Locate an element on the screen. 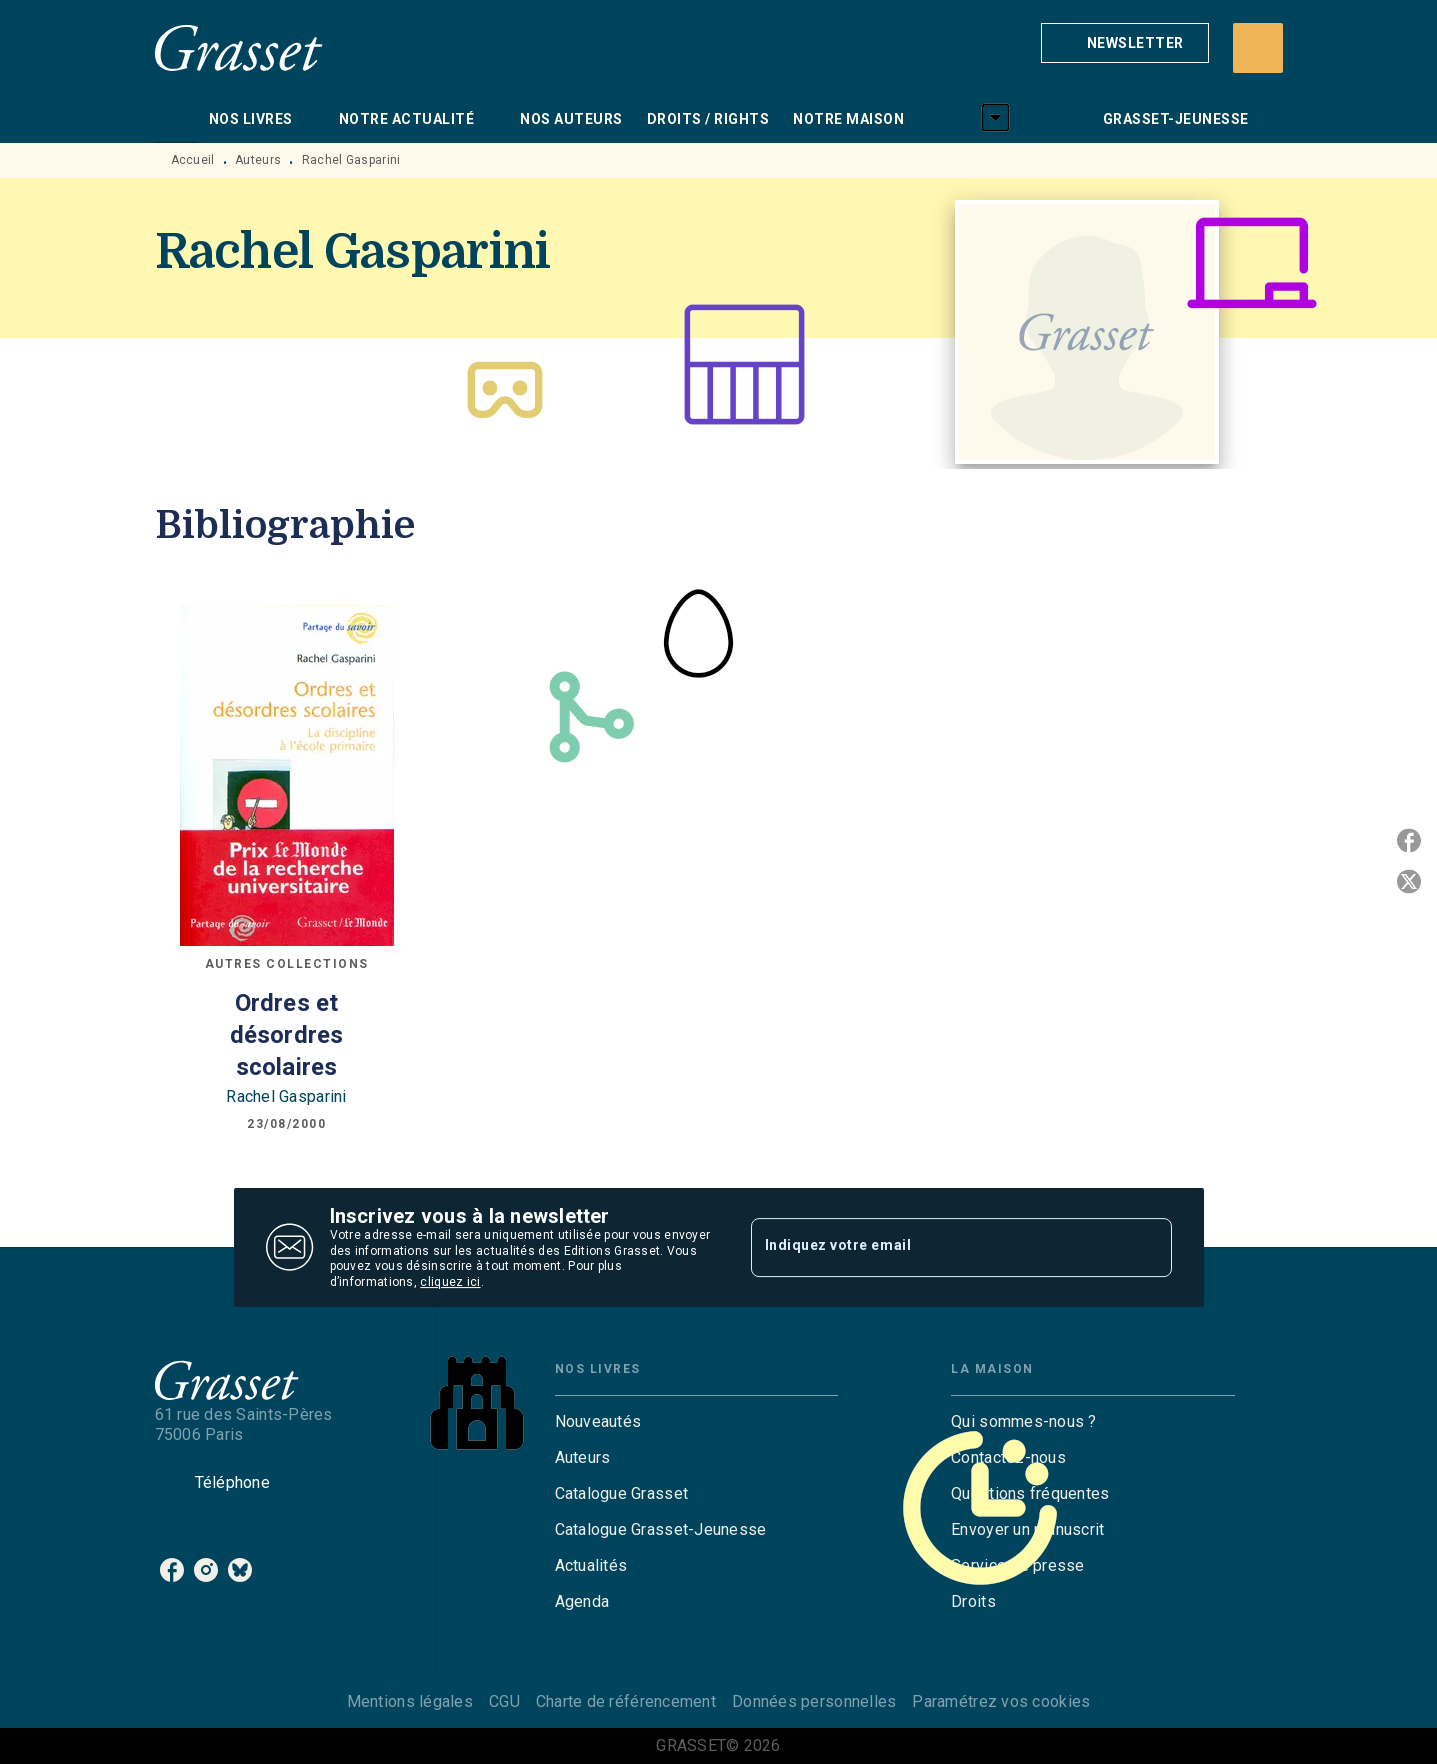 The width and height of the screenshot is (1437, 1764). indicates egg or egg-related dietary information is located at coordinates (698, 633).